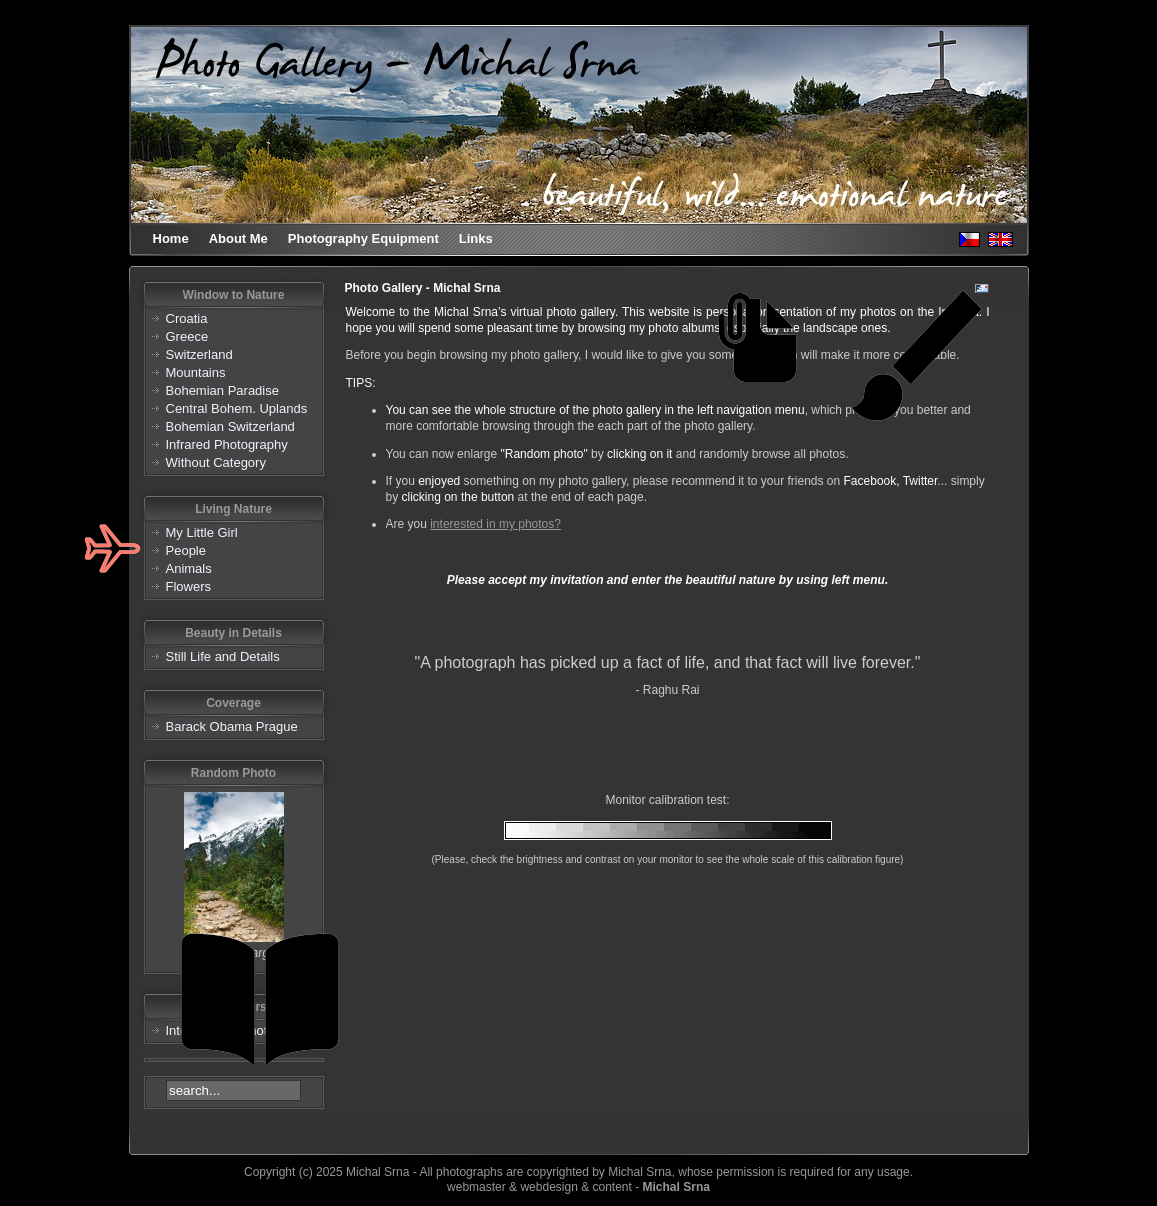  Describe the element at coordinates (757, 337) in the screenshot. I see `attach a file or document` at that location.